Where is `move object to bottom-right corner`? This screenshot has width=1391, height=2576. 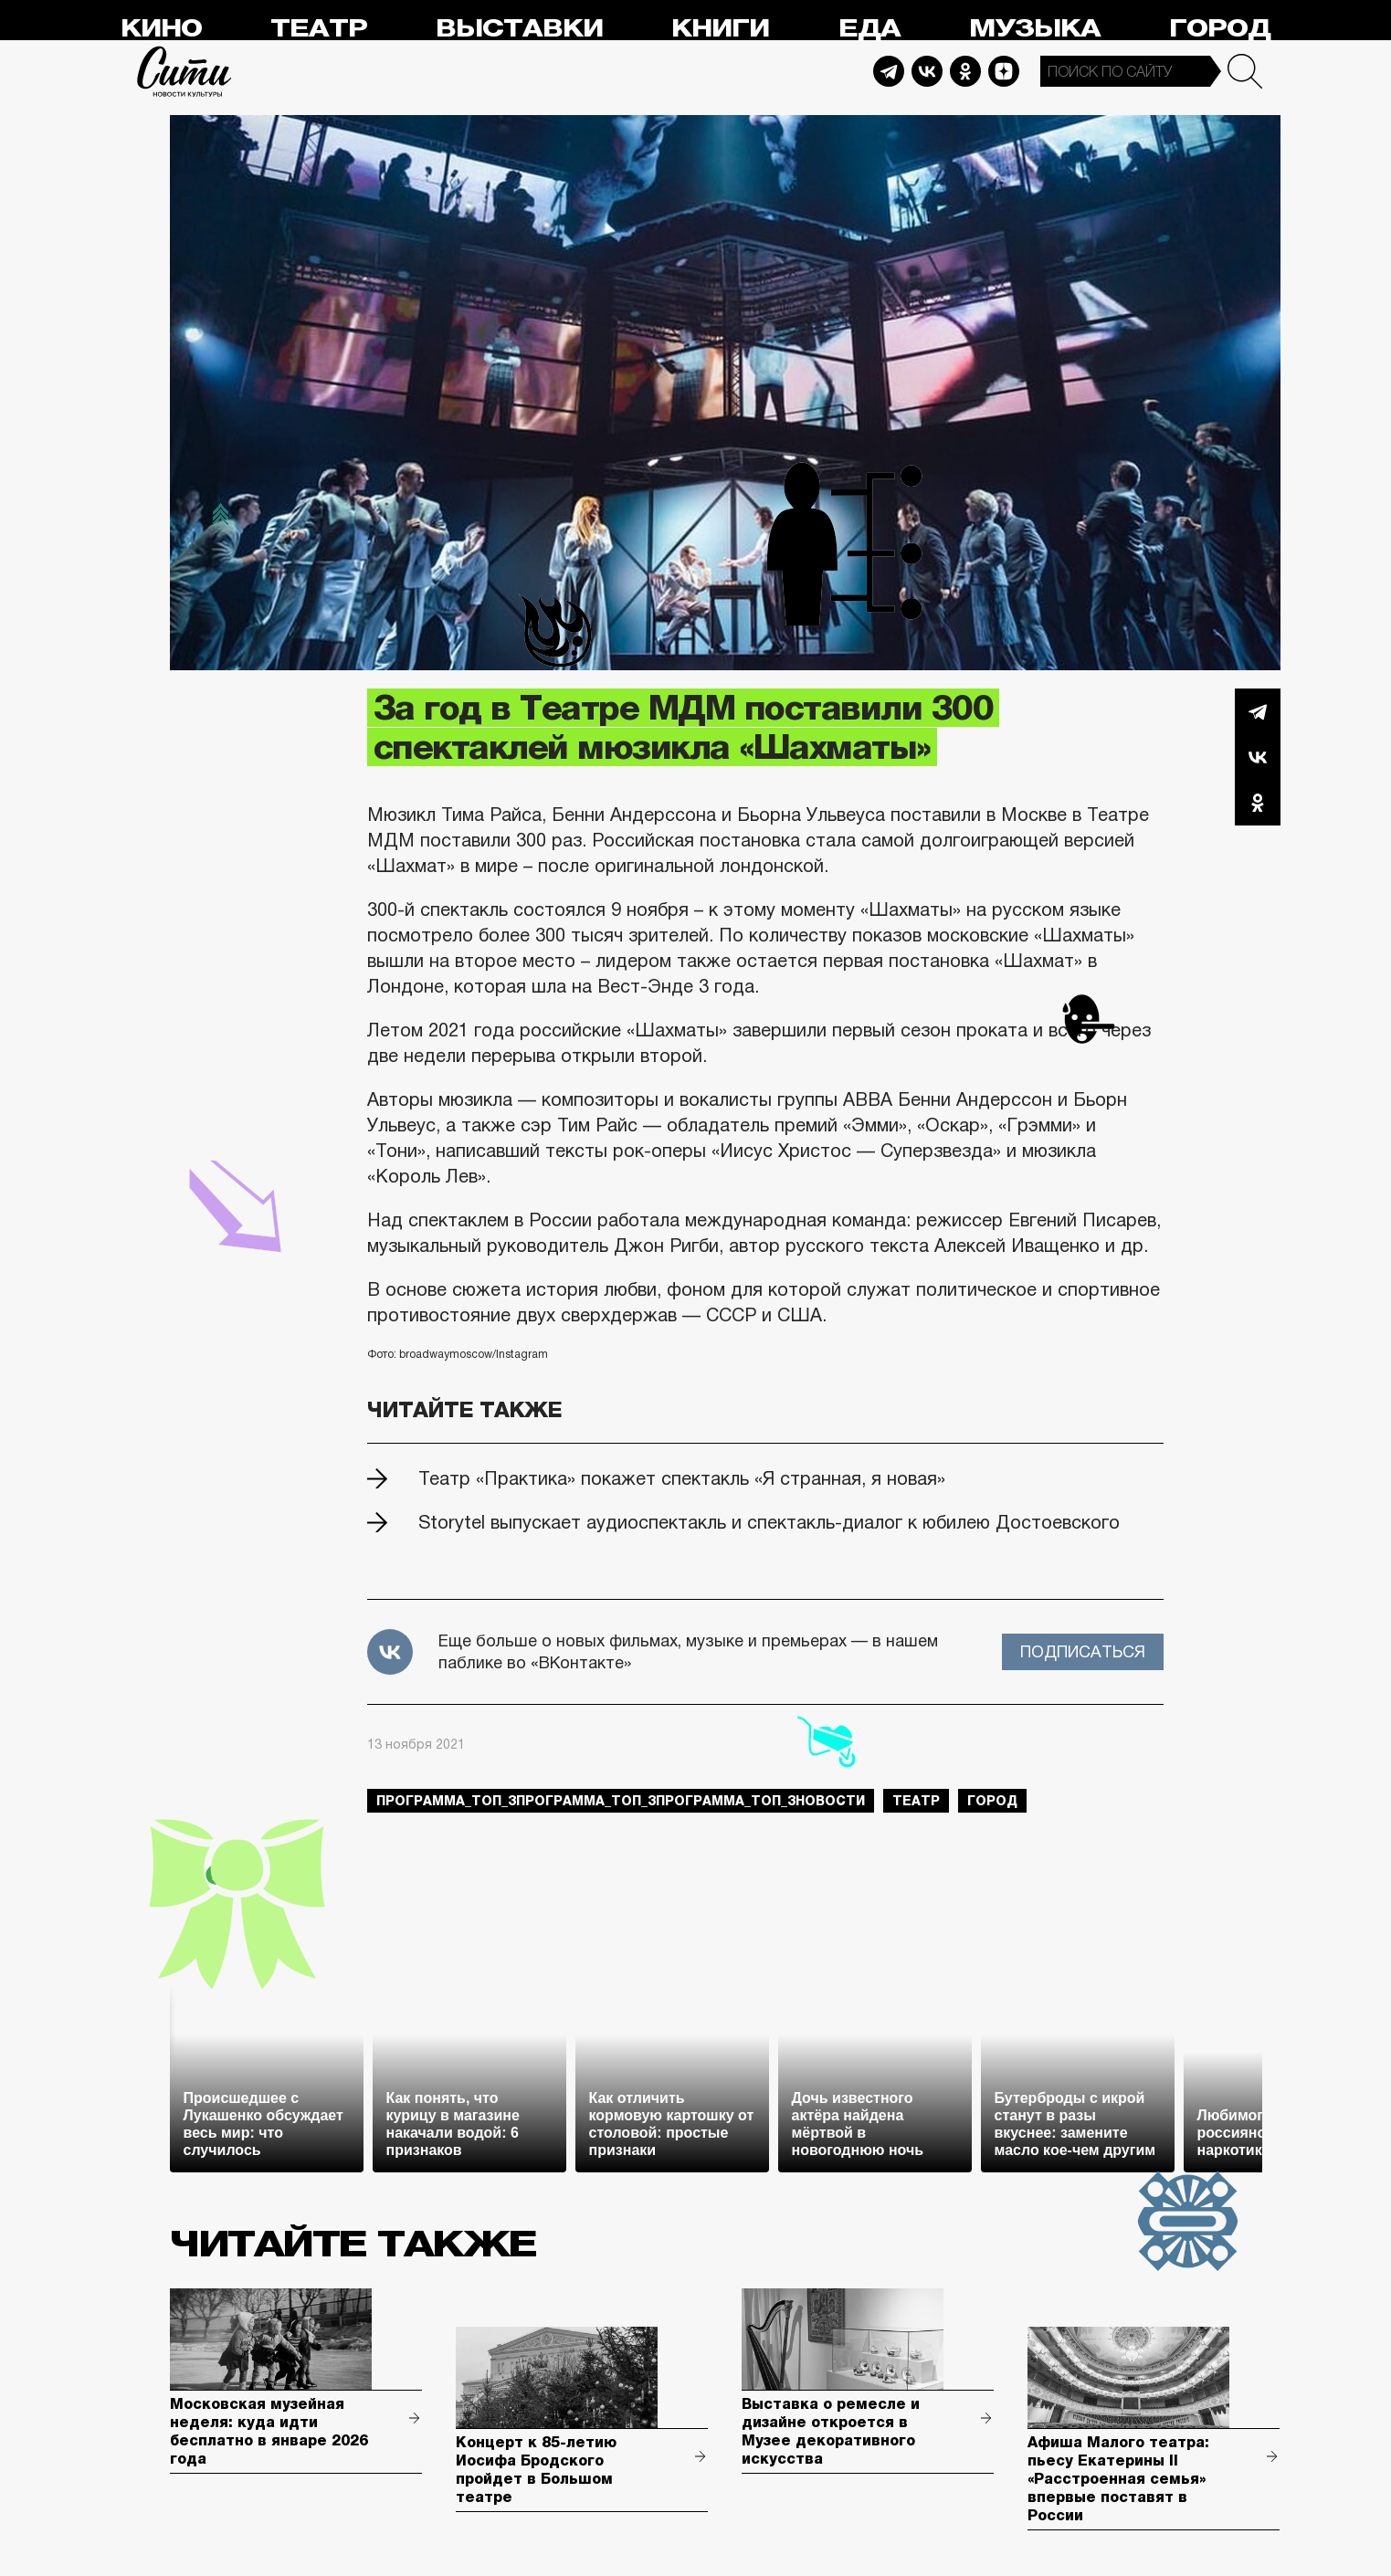 move object to bottom-right corner is located at coordinates (235, 1206).